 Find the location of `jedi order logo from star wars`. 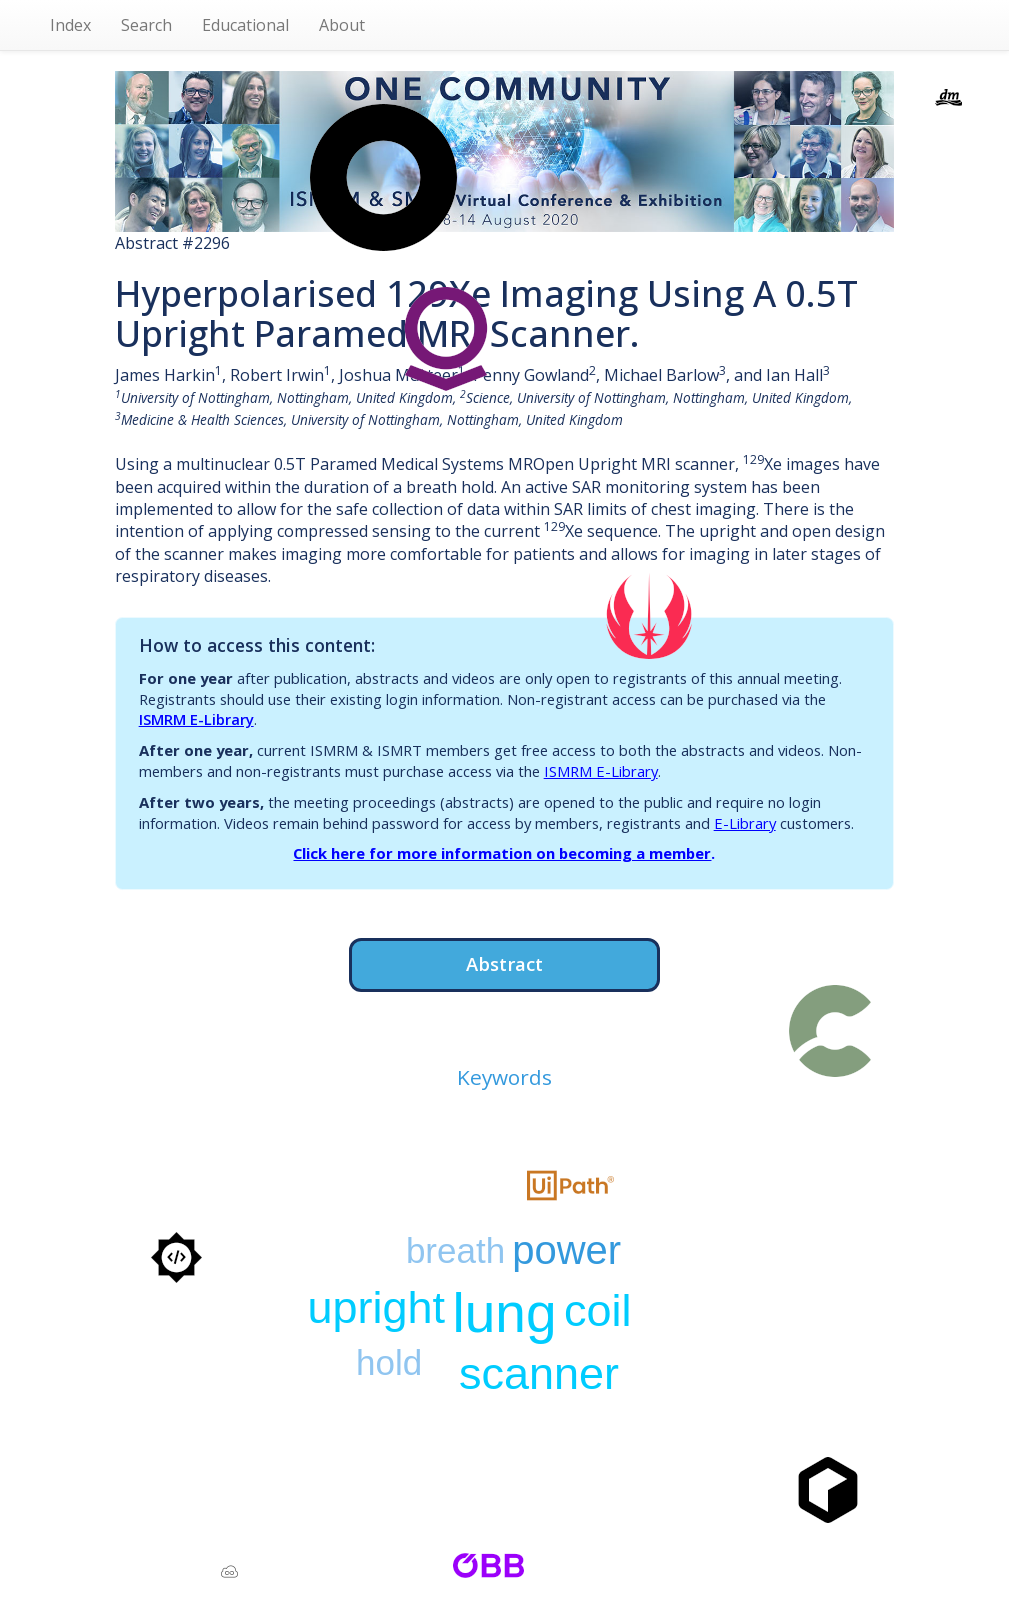

jedi order logo from star wars is located at coordinates (649, 616).